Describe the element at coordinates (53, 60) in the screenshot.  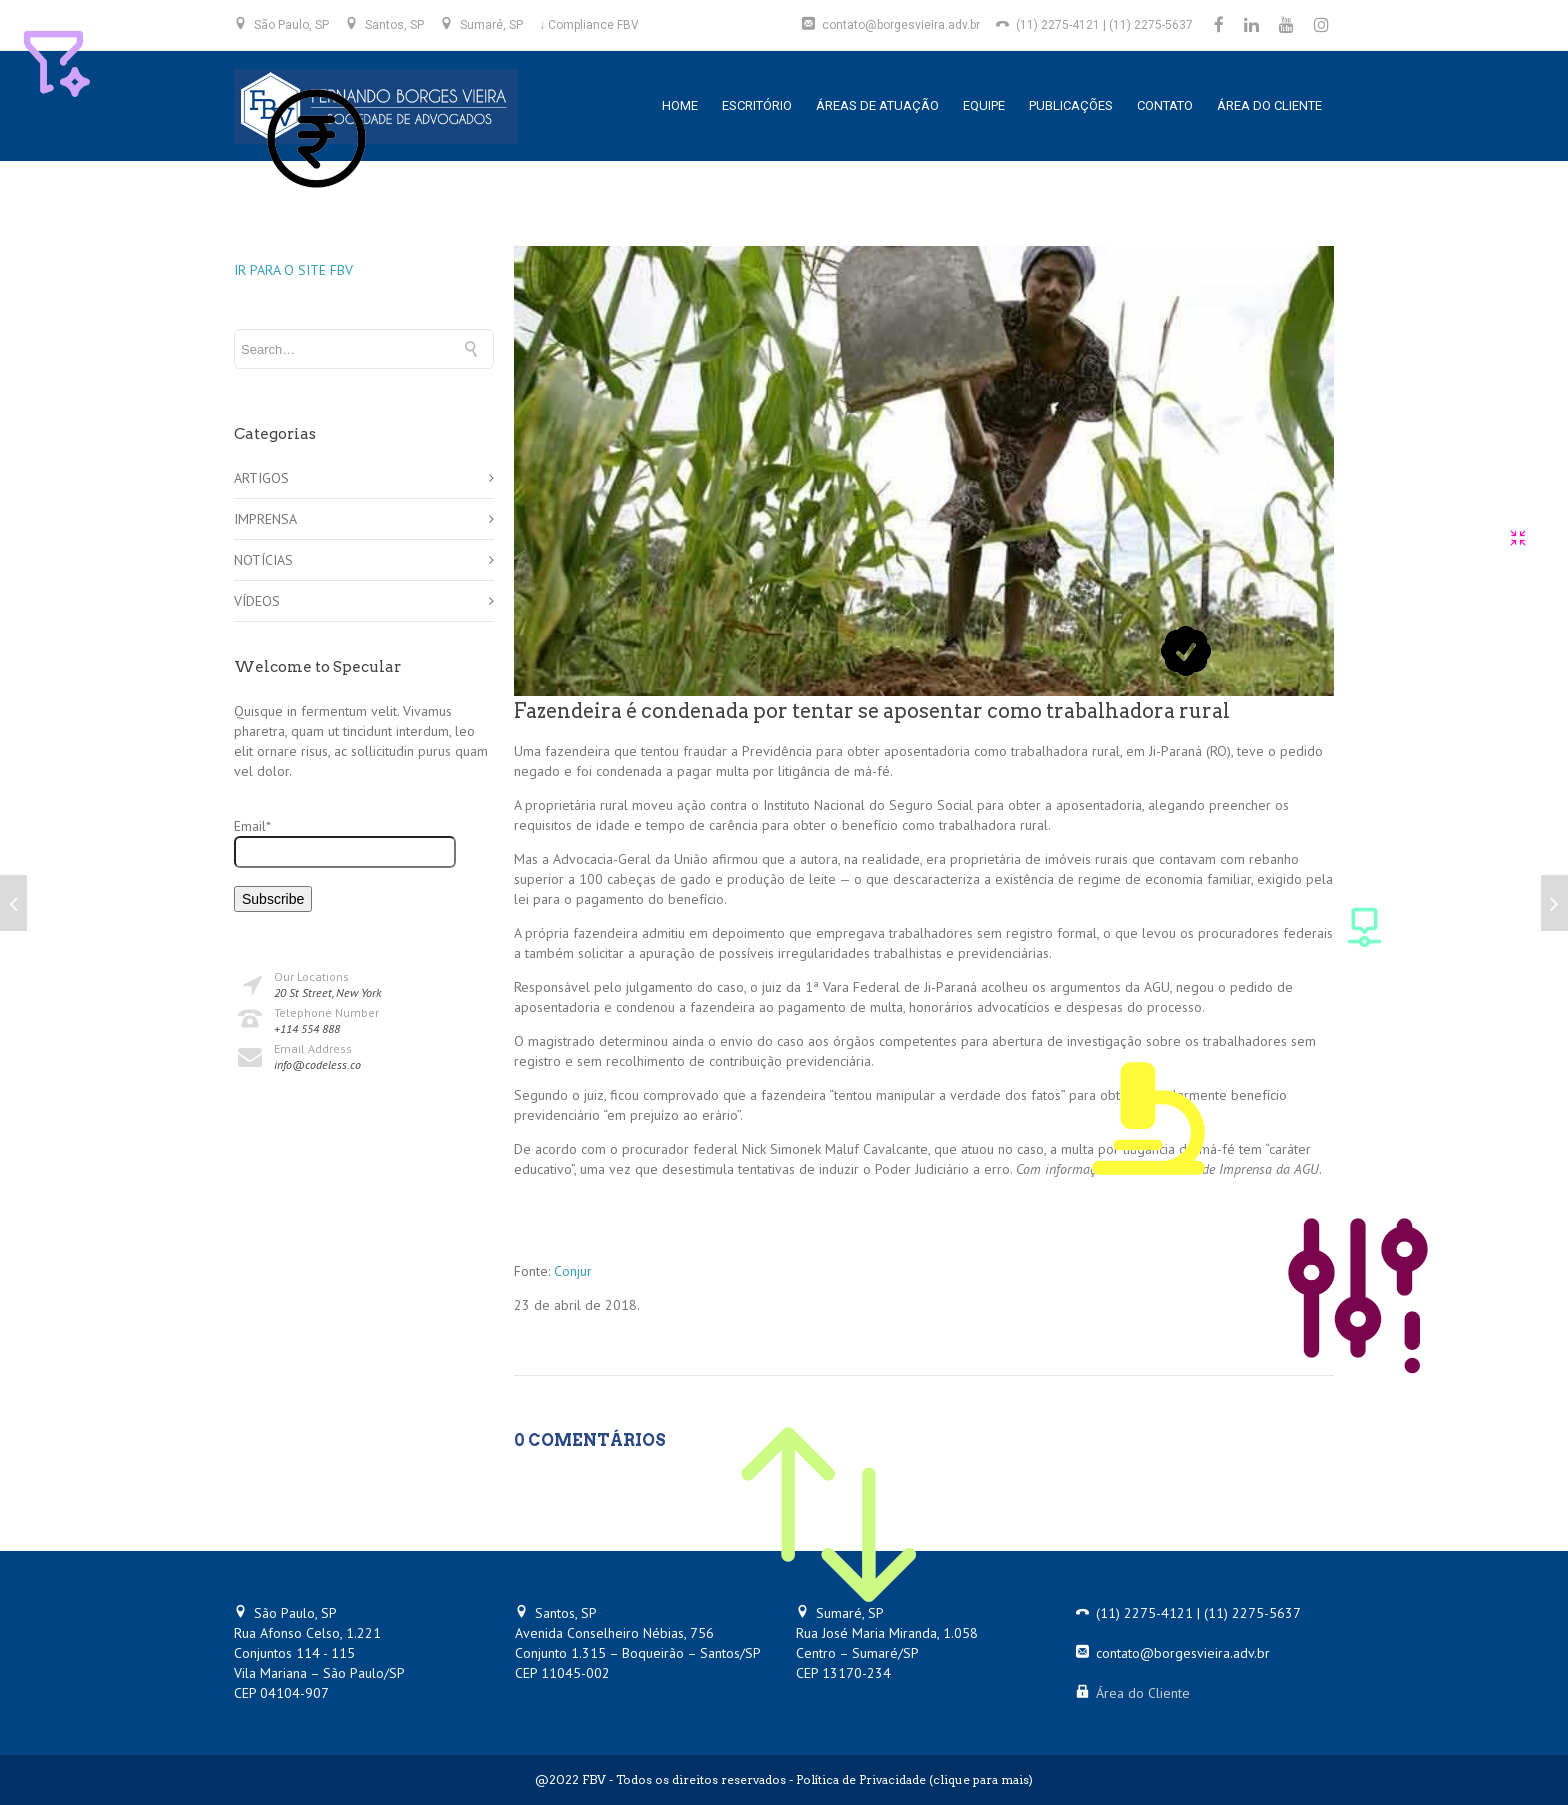
I see `apply smart or AI-powered filters` at that location.